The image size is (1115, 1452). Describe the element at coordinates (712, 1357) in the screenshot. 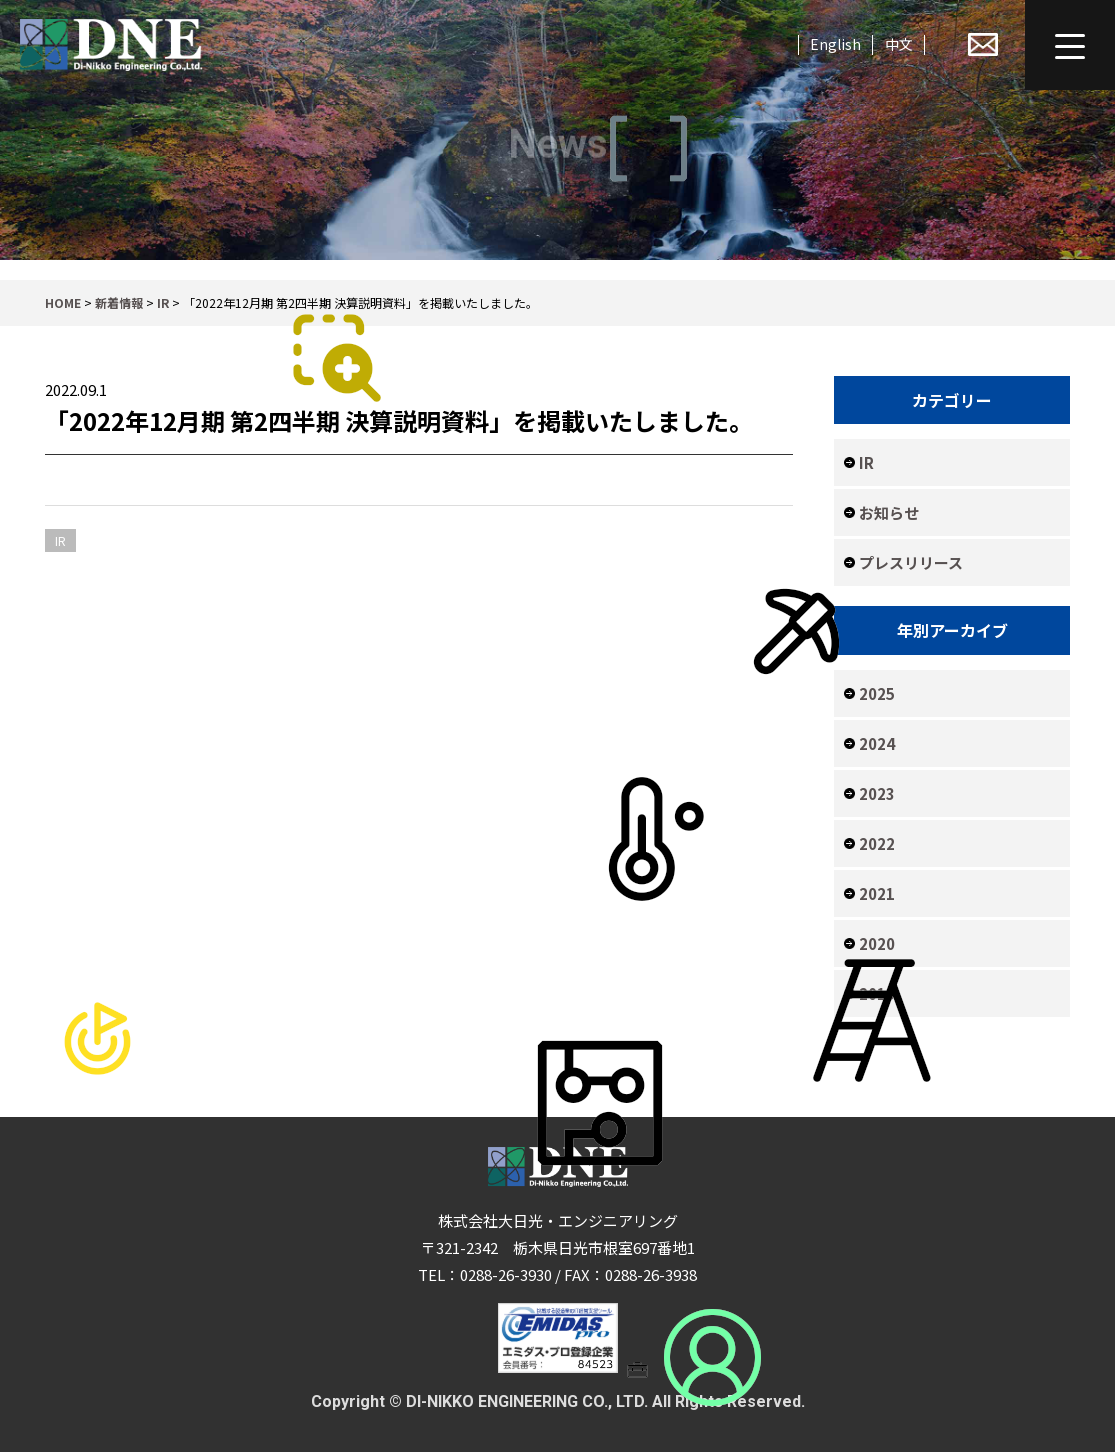

I see `access your account settings` at that location.